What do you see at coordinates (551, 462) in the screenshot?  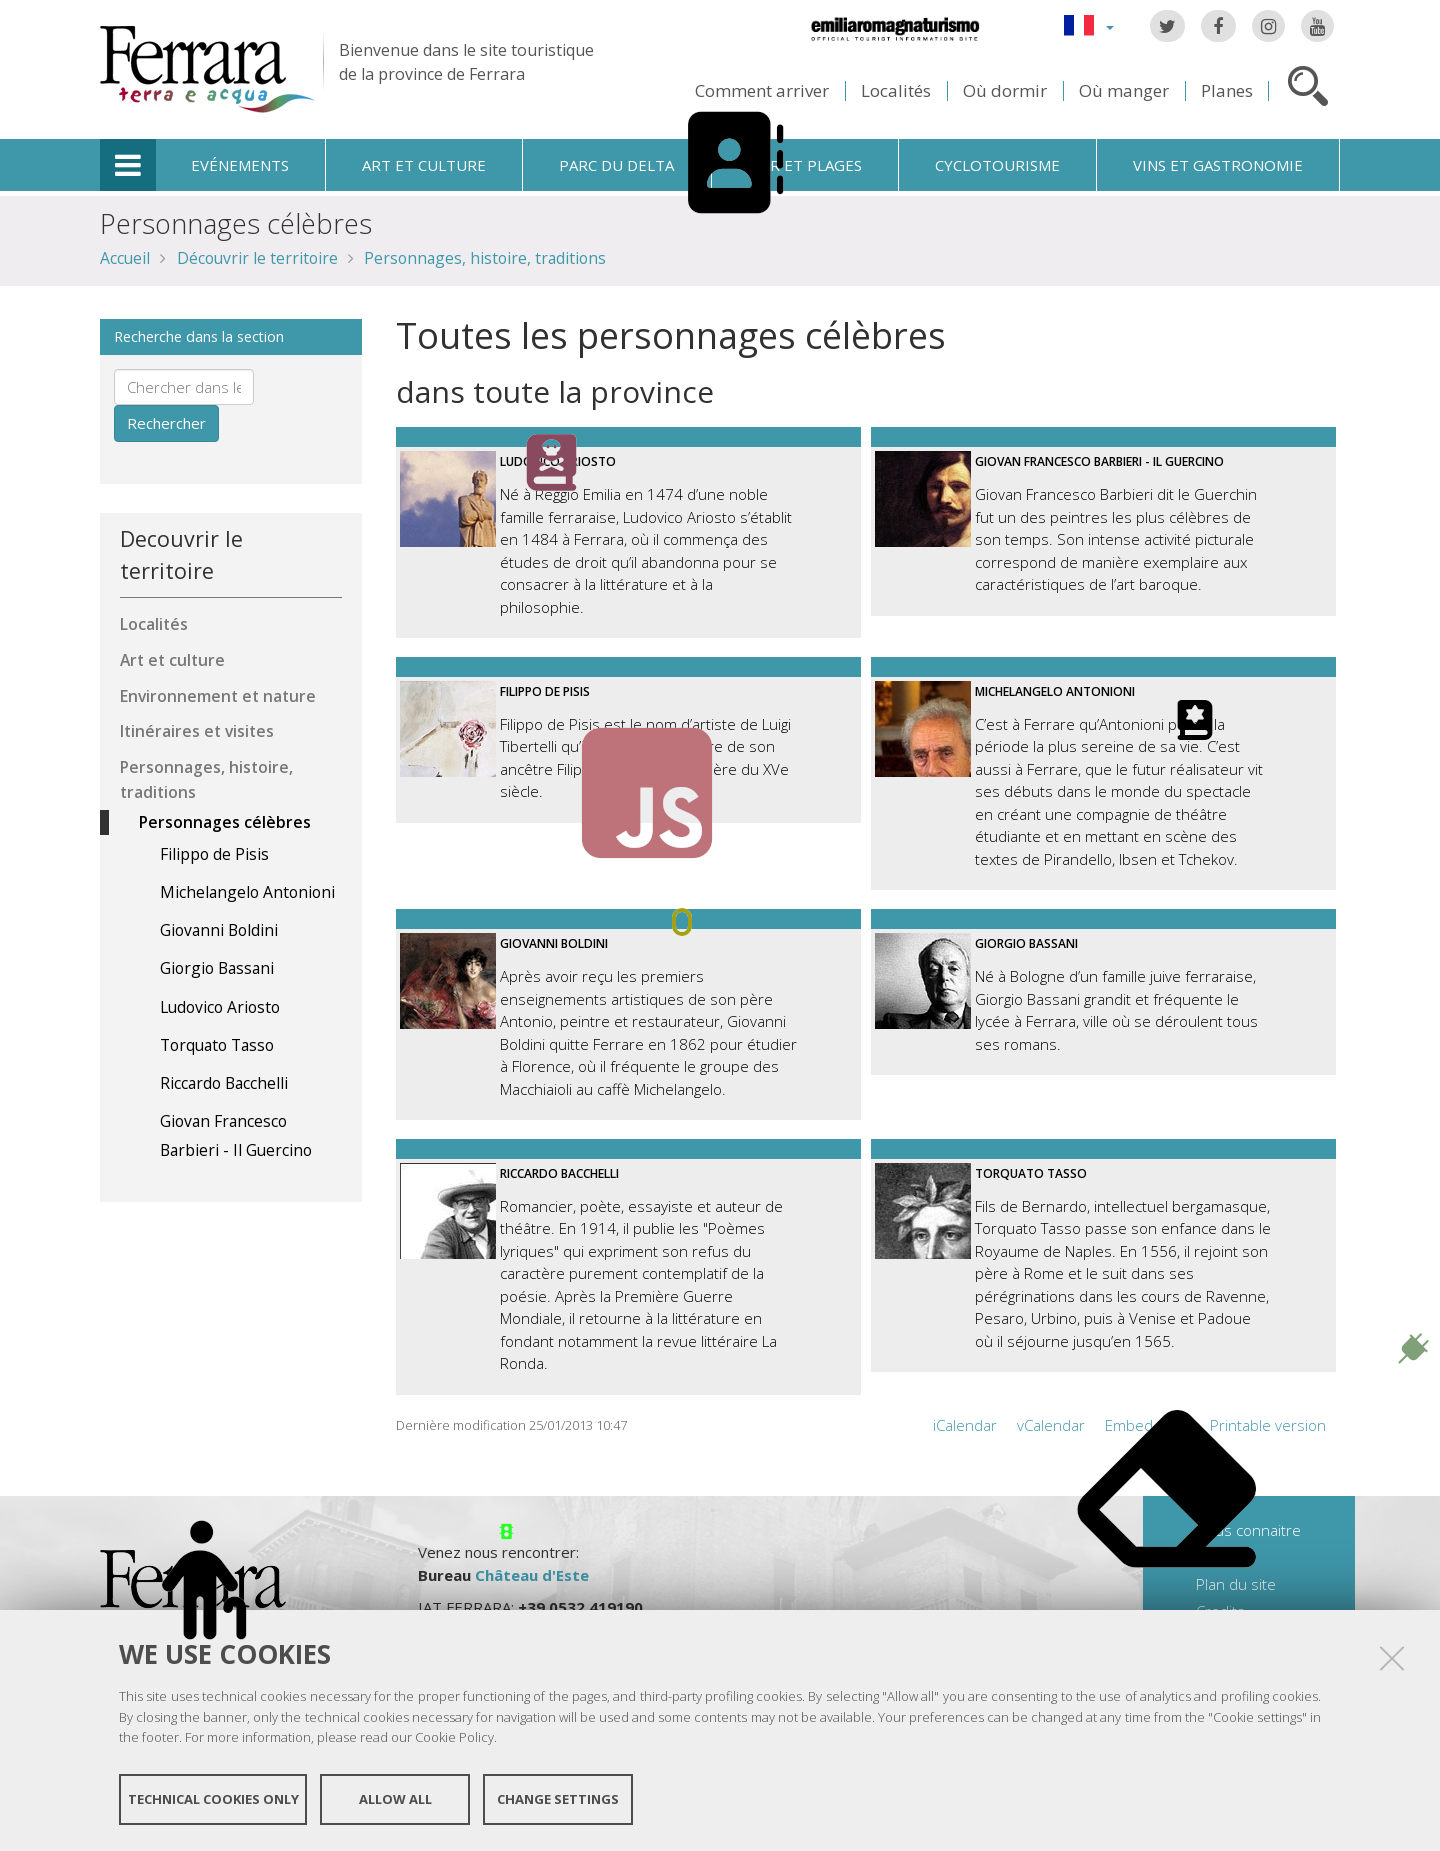 I see `access spooky or halloween-themed content` at bounding box center [551, 462].